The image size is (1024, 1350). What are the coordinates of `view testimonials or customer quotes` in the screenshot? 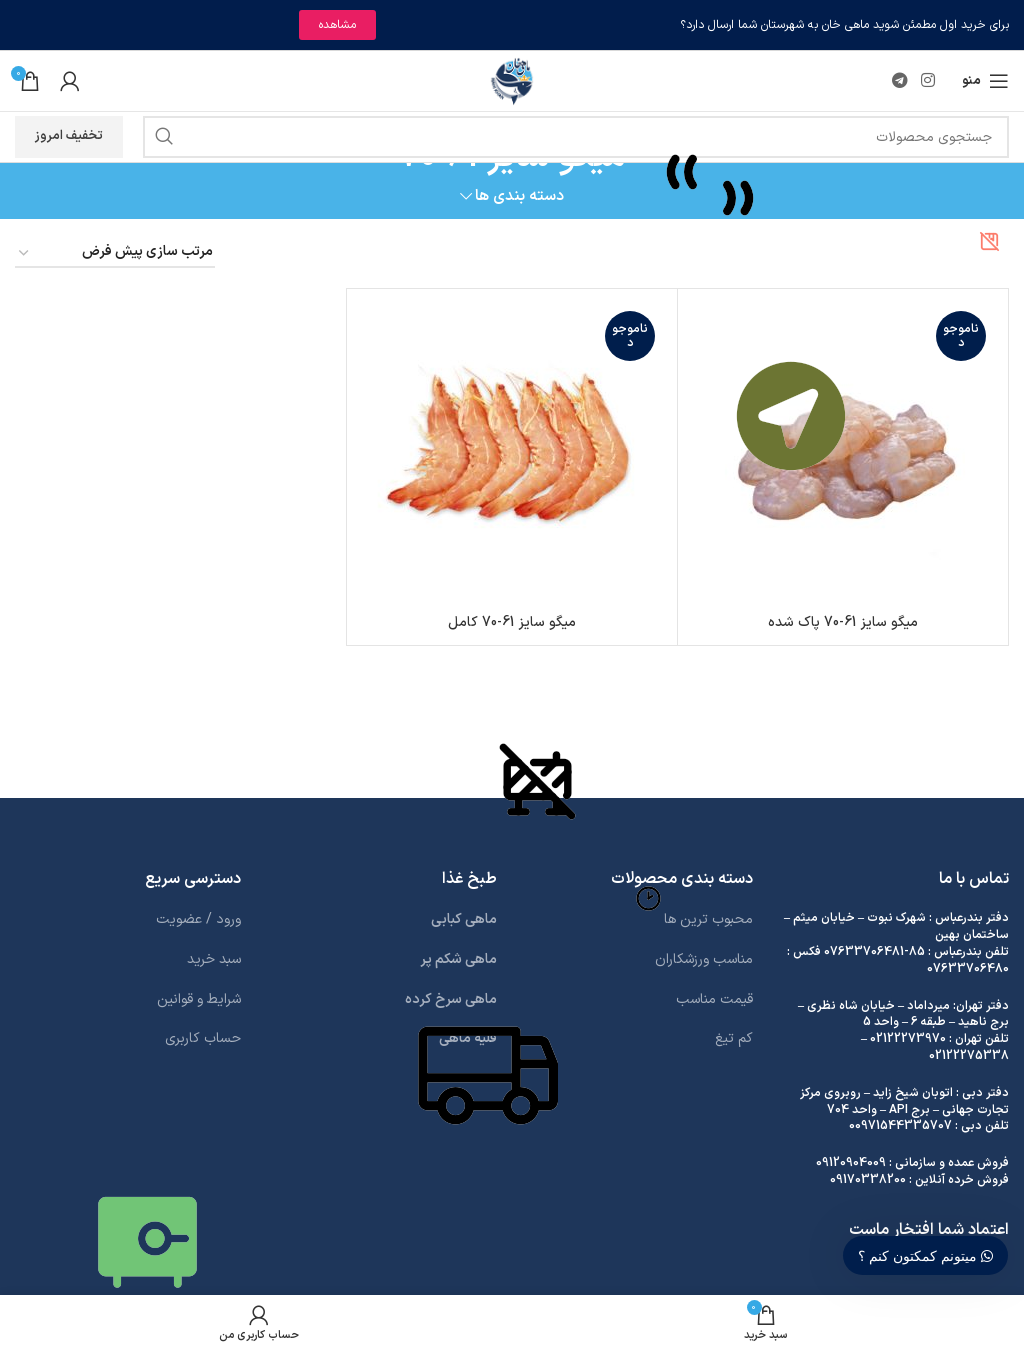 It's located at (710, 185).